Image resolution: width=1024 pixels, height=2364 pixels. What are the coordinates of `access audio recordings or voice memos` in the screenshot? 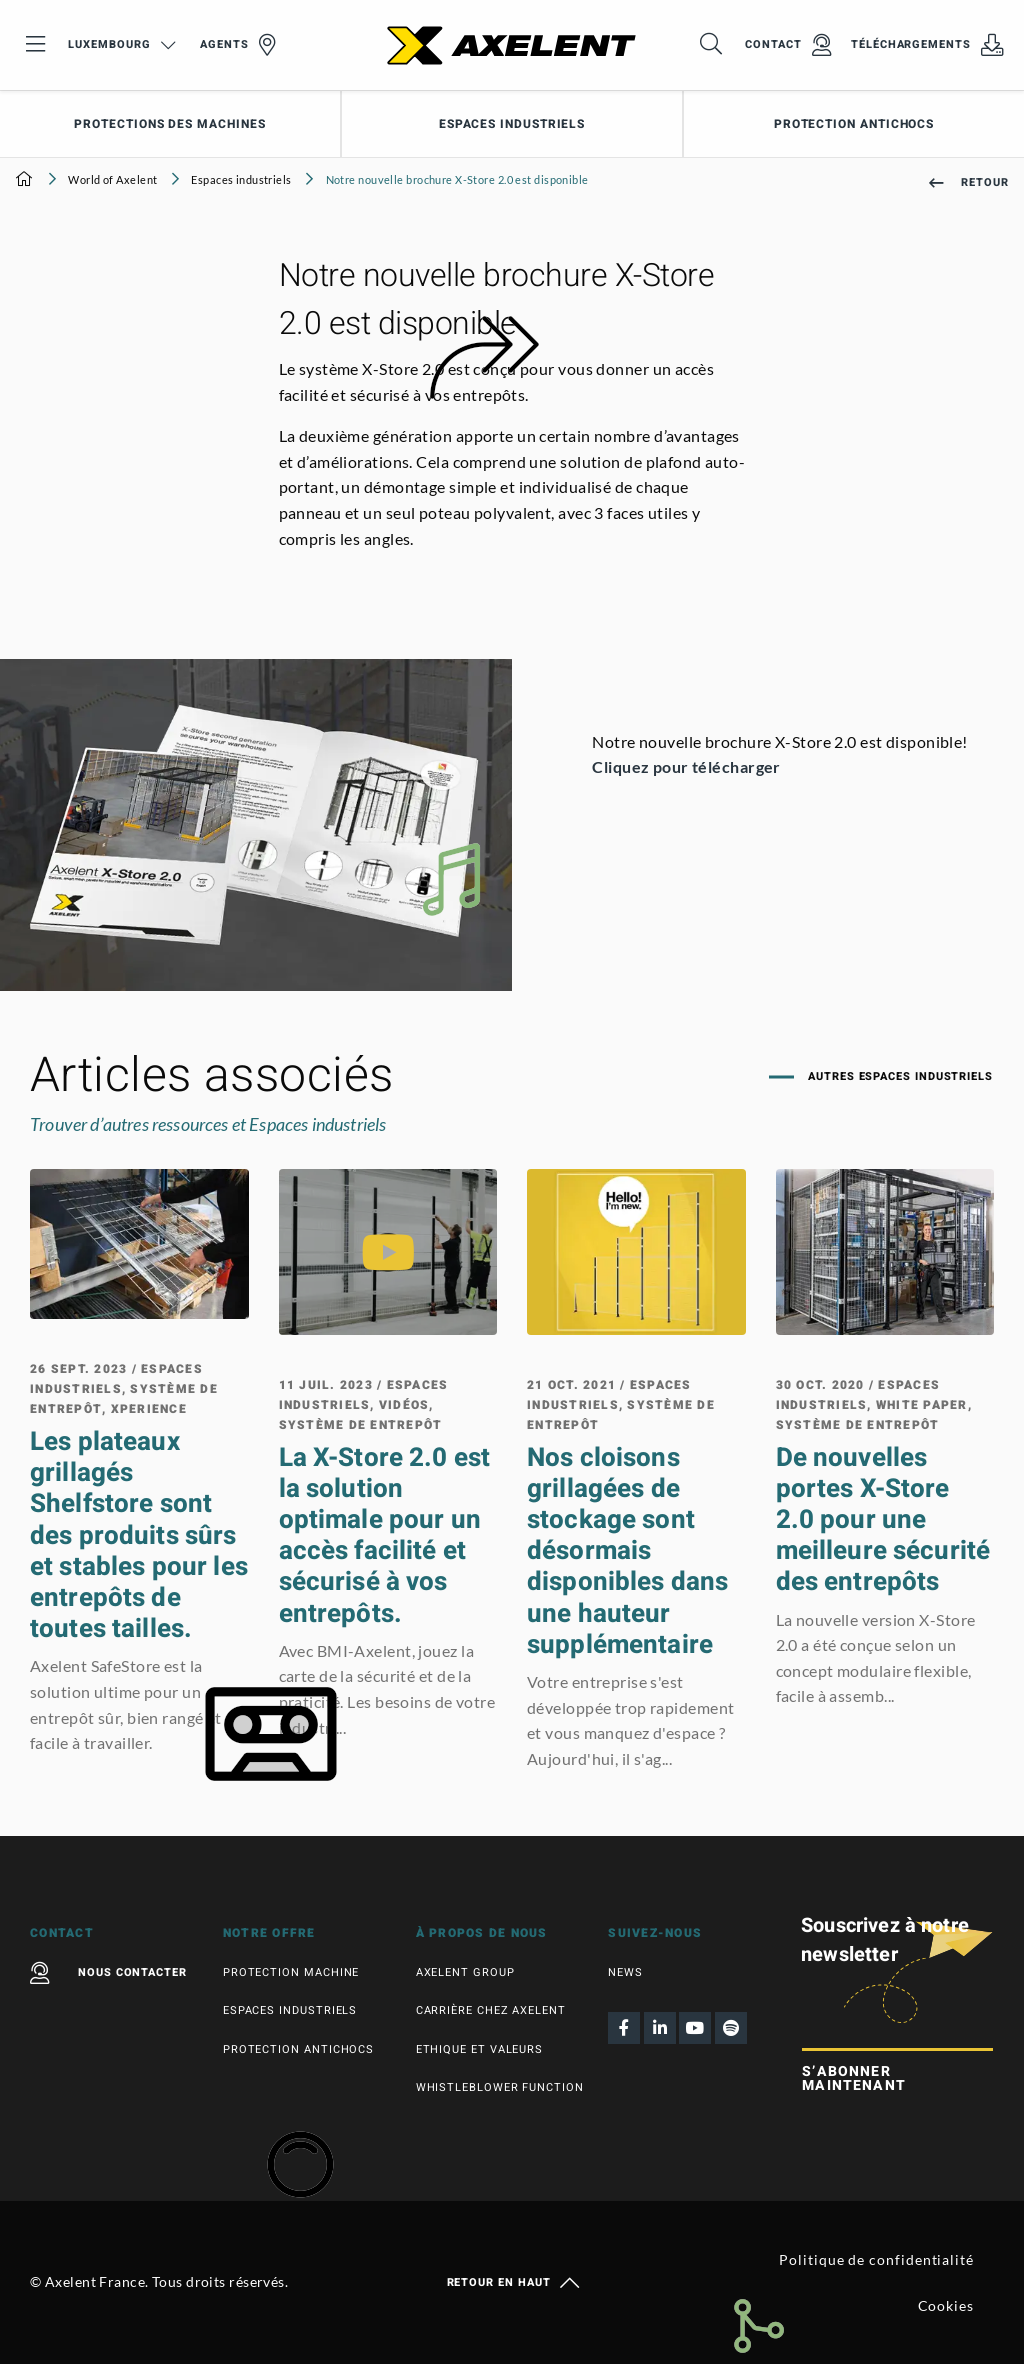 It's located at (271, 1734).